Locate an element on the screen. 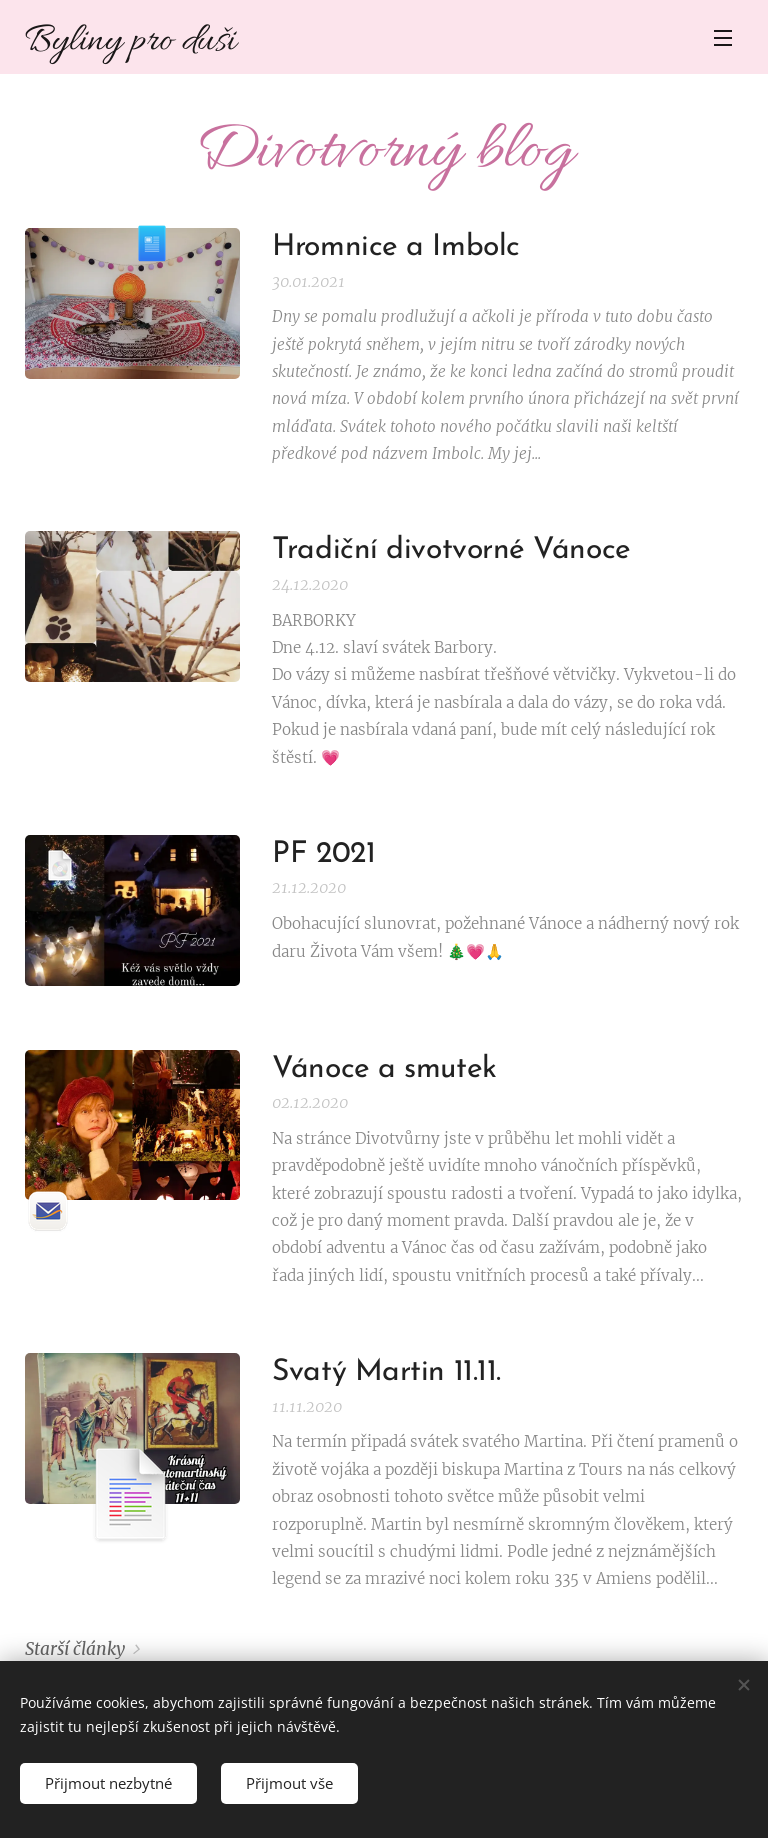 The width and height of the screenshot is (768, 1838). microsoft word template file is located at coordinates (152, 244).